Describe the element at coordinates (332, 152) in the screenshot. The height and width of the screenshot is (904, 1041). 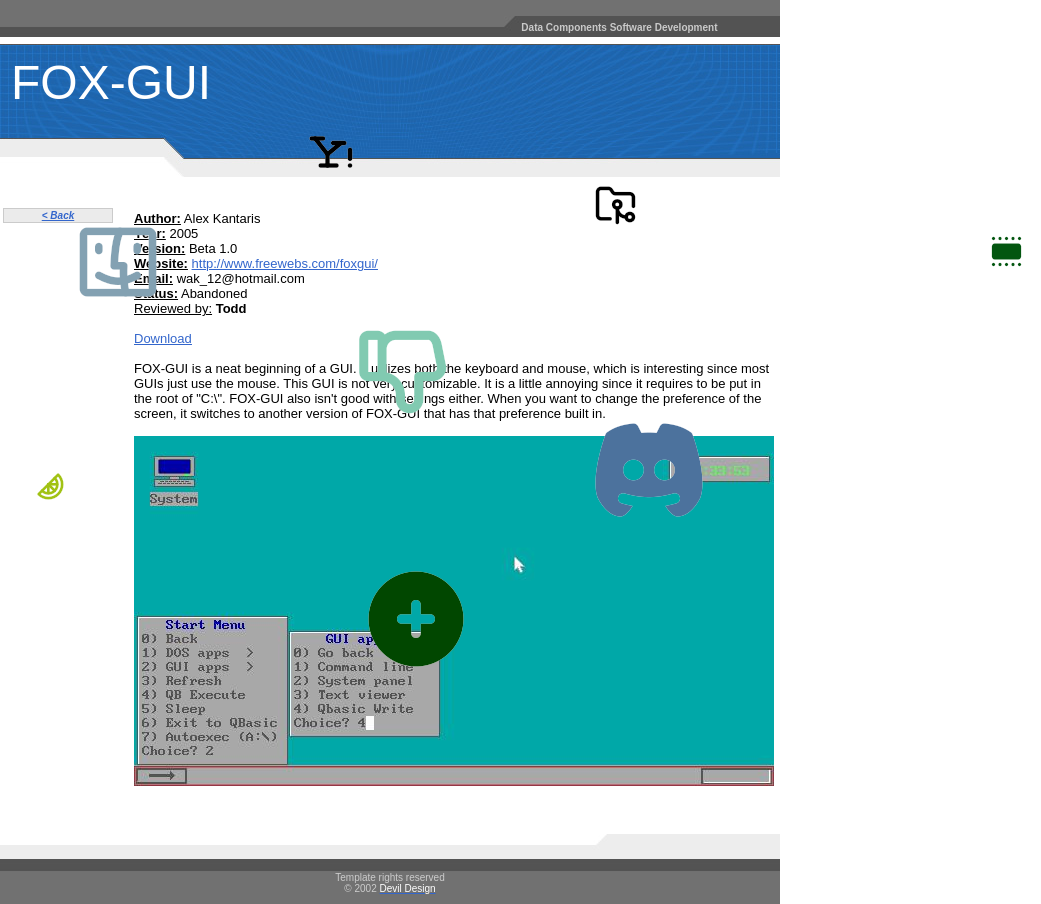
I see `link to Yahoo account` at that location.